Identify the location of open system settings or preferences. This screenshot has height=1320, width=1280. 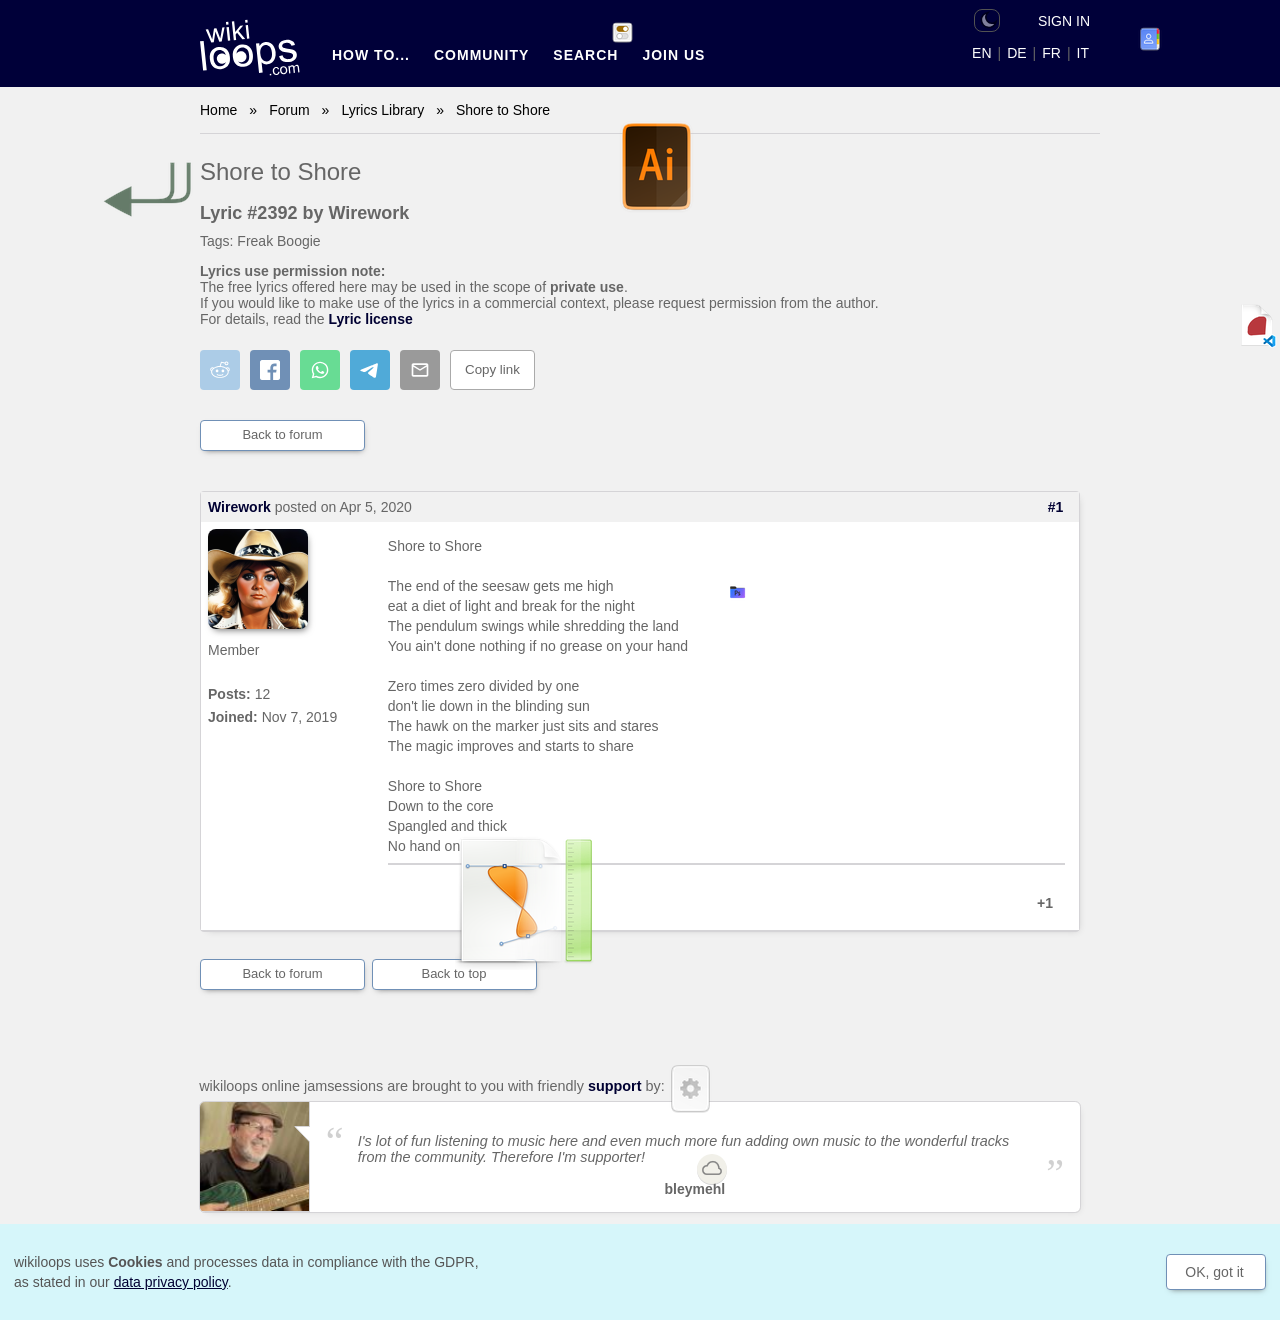
(622, 32).